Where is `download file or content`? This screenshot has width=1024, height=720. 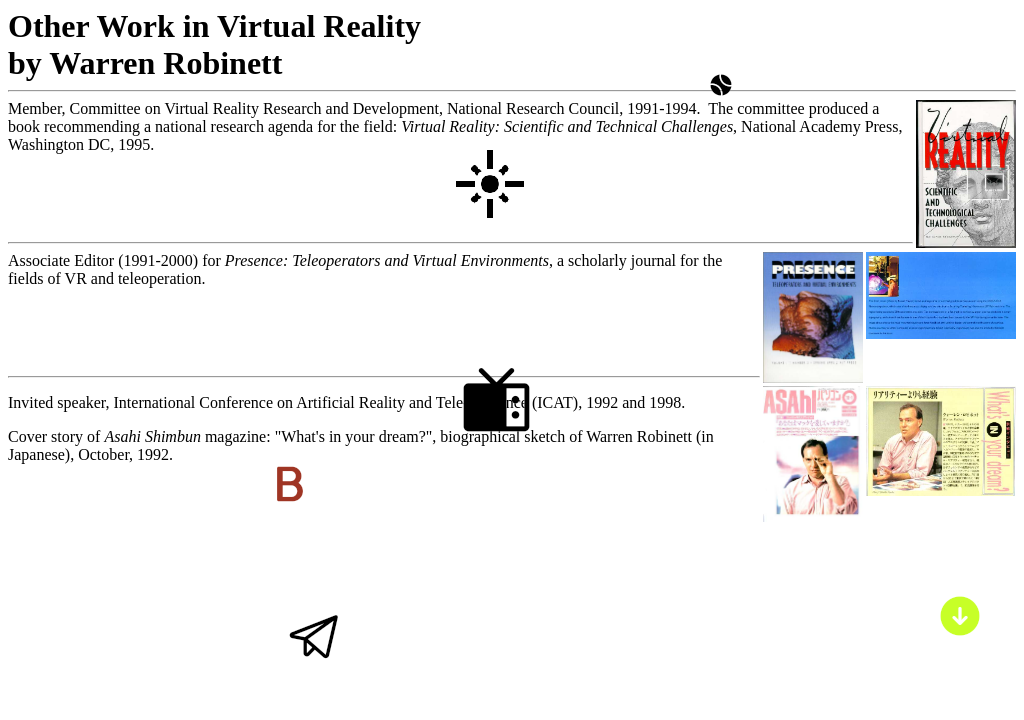 download file or content is located at coordinates (960, 616).